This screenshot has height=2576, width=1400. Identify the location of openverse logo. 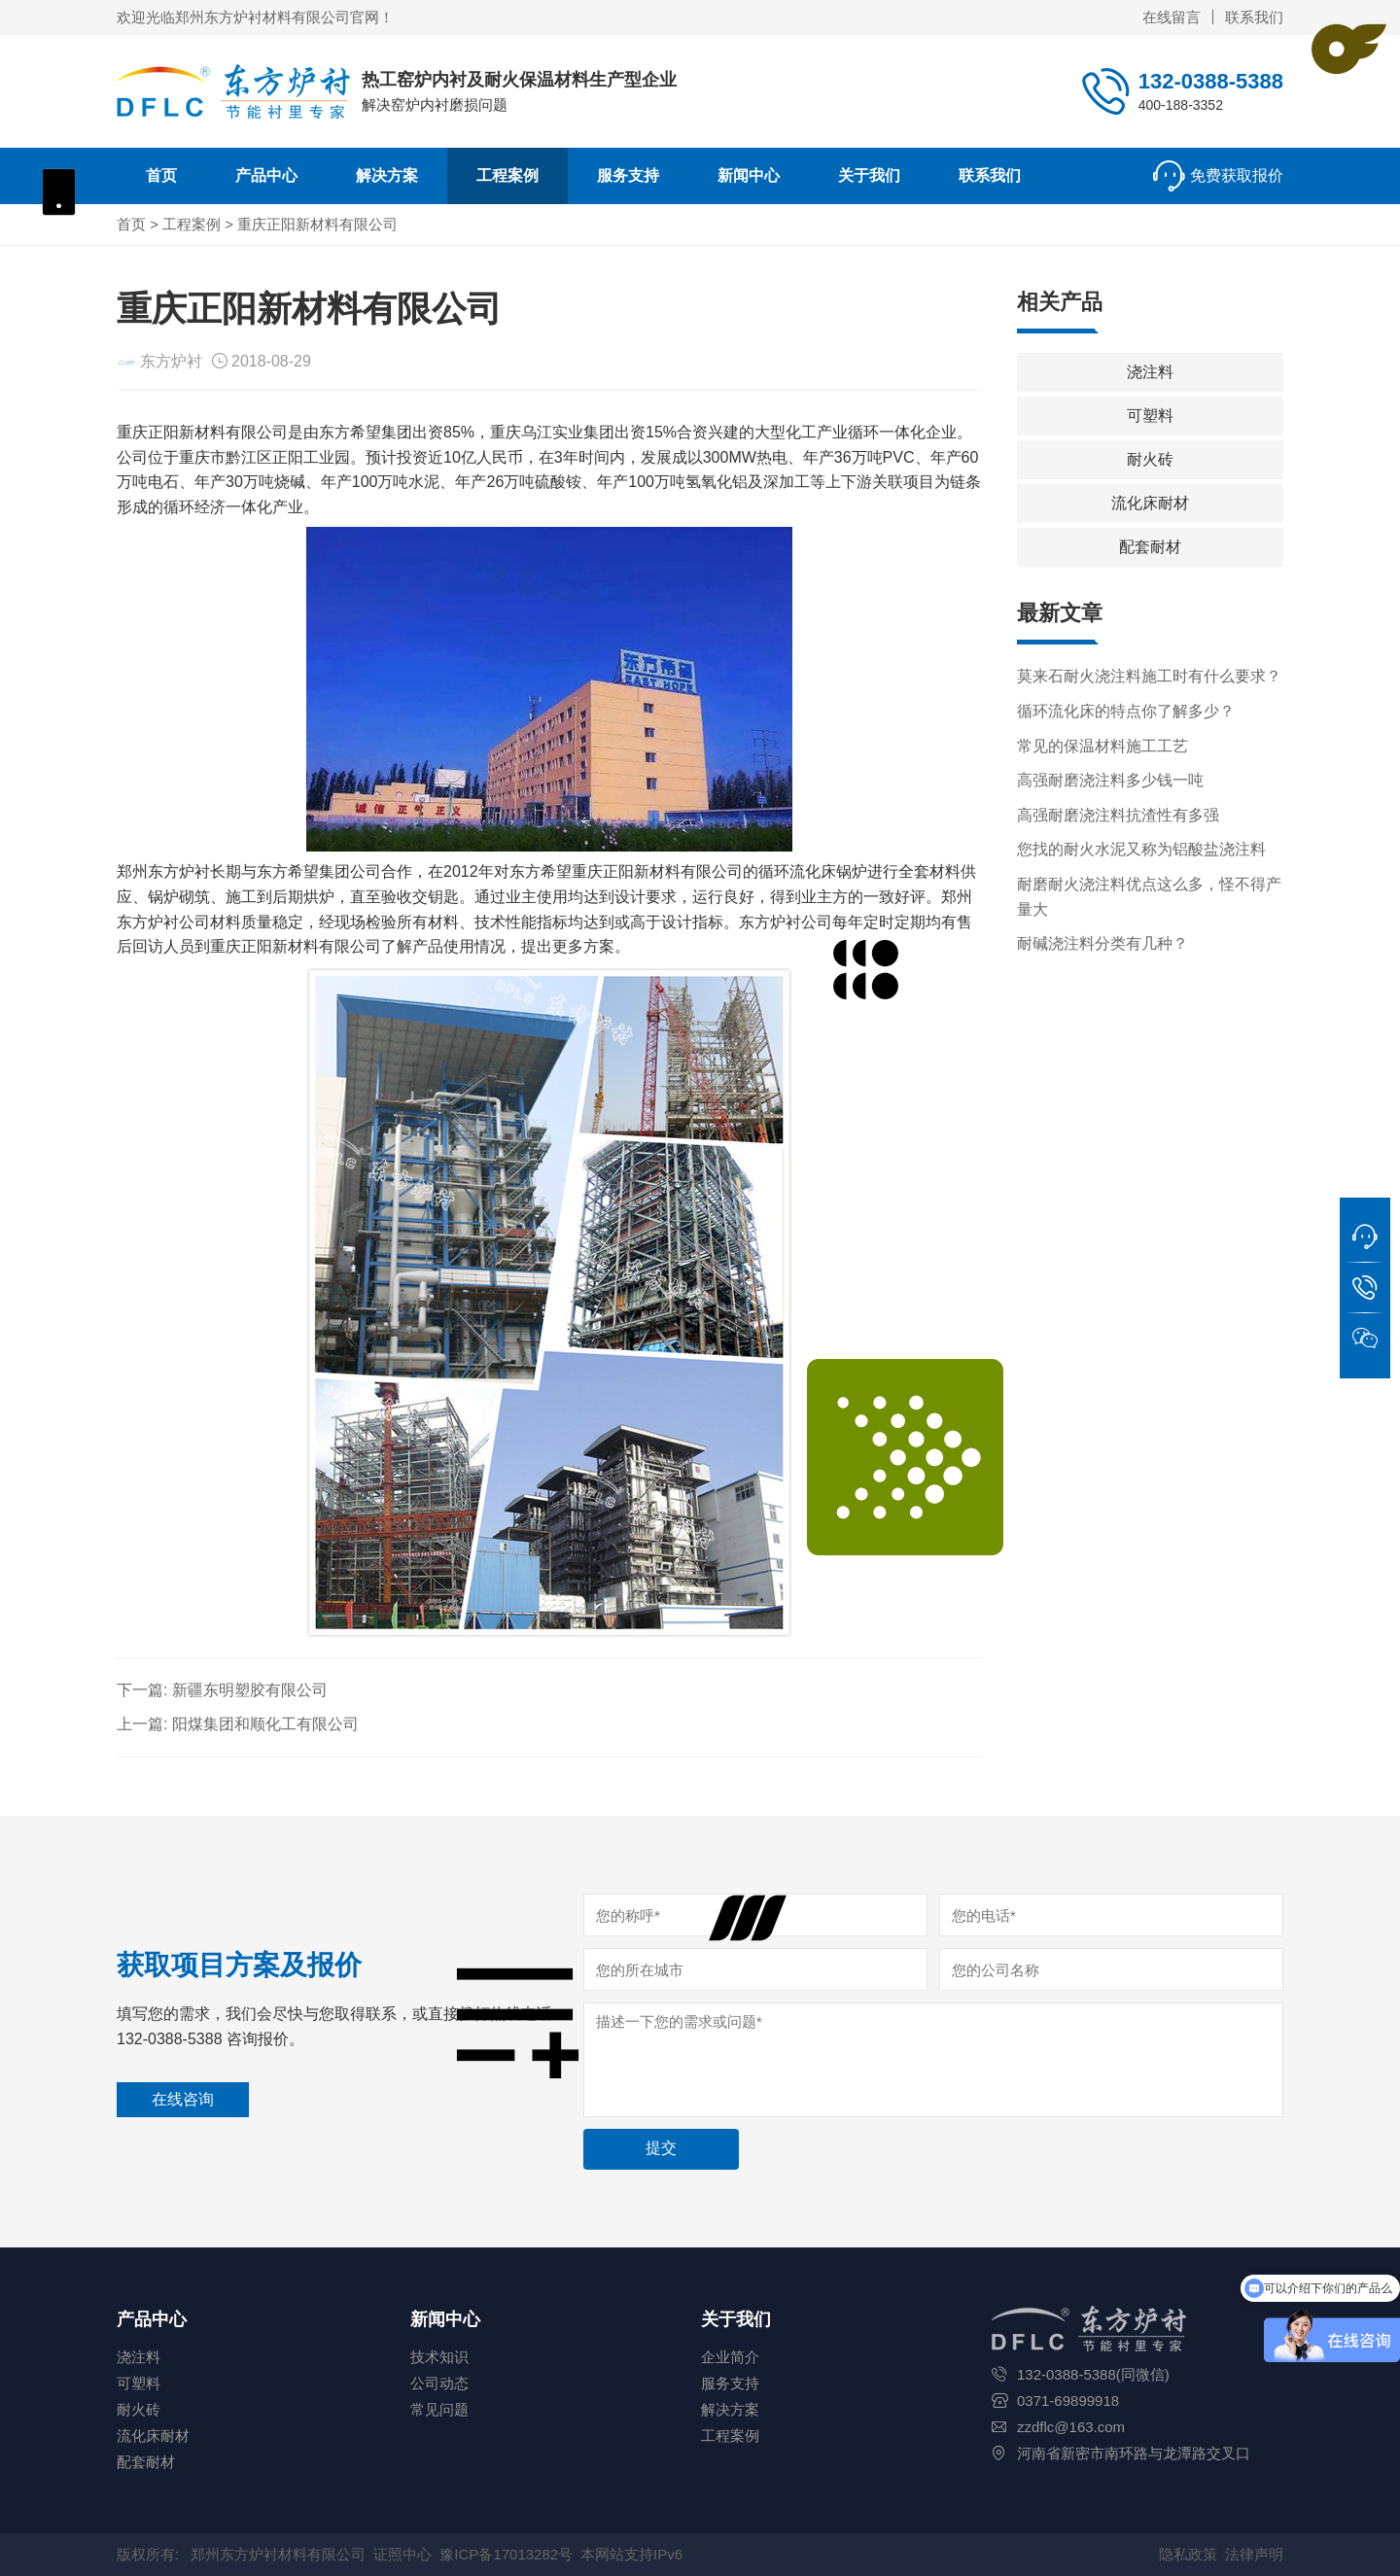
(865, 969).